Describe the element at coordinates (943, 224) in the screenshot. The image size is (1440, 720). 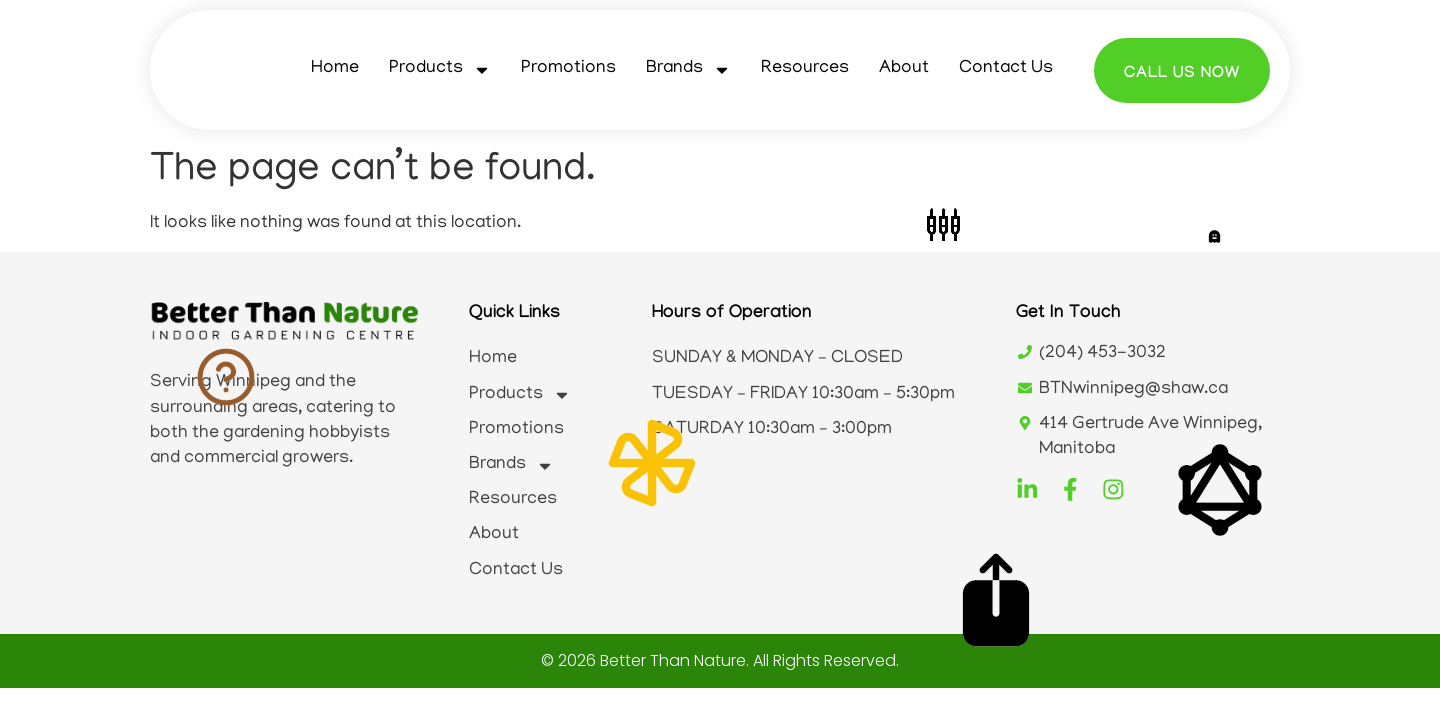
I see `configure audio/video input settings` at that location.